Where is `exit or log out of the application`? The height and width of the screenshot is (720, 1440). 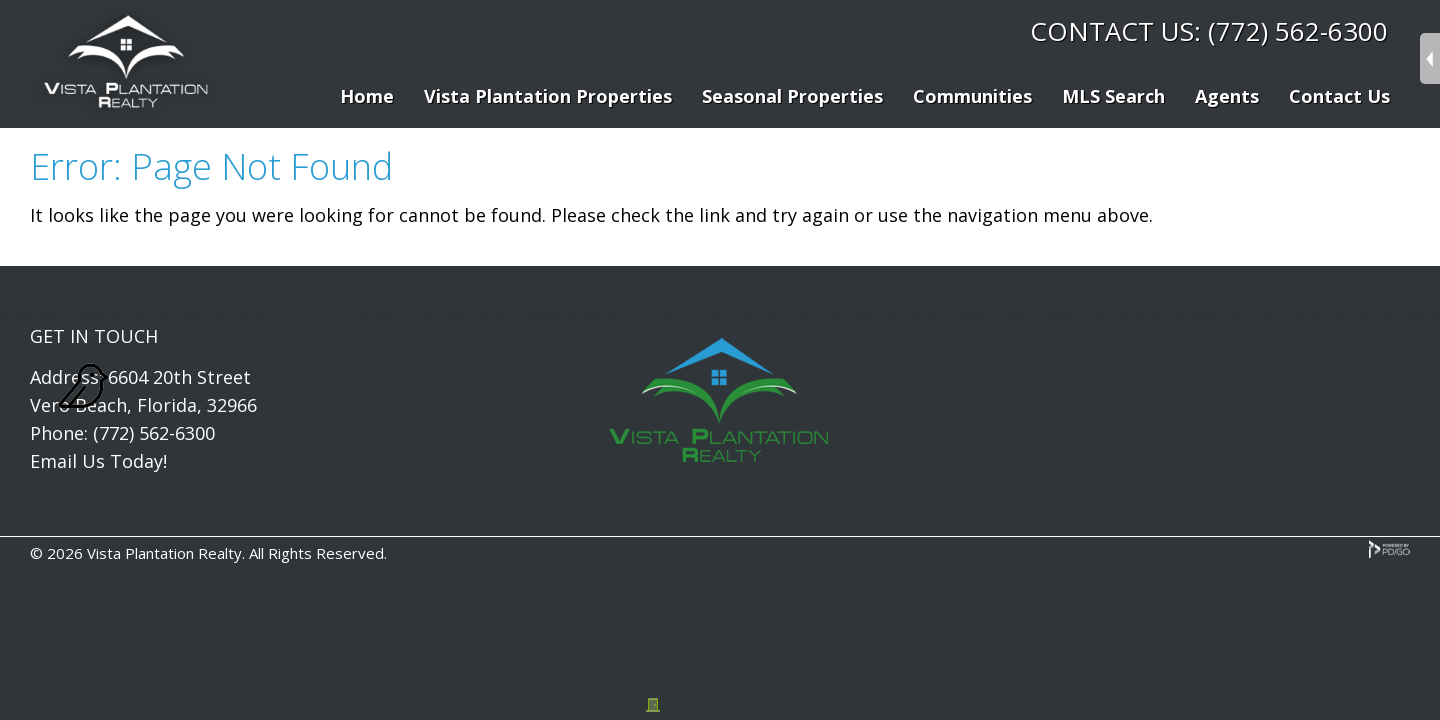 exit or log out of the application is located at coordinates (653, 705).